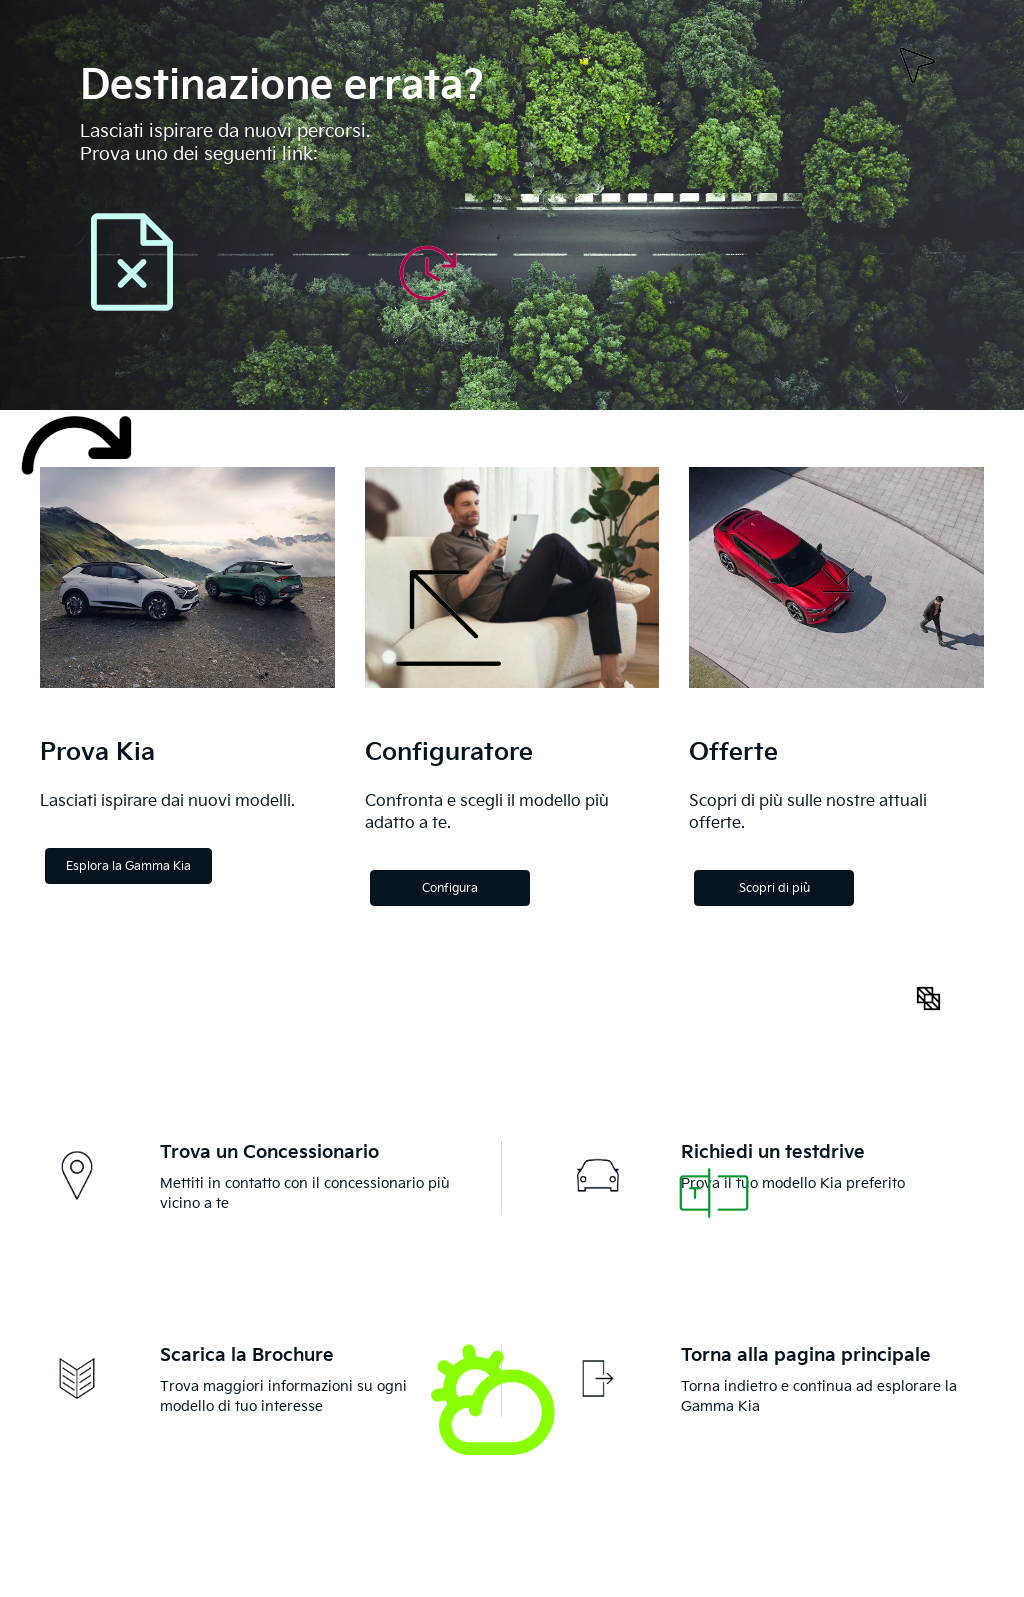 This screenshot has height=1597, width=1024. I want to click on redo an action, so click(74, 441).